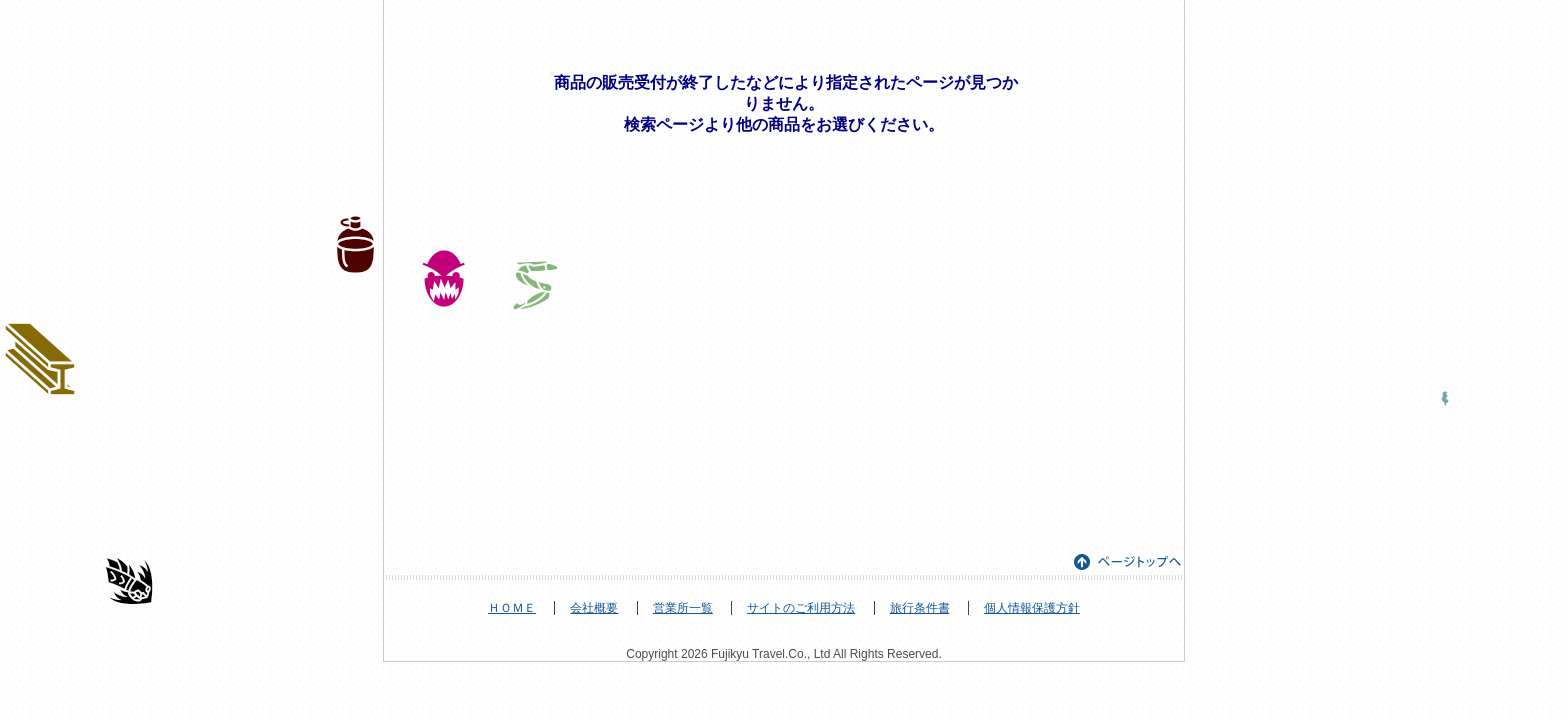 The width and height of the screenshot is (1568, 720). What do you see at coordinates (40, 359) in the screenshot?
I see `construction or building materials category` at bounding box center [40, 359].